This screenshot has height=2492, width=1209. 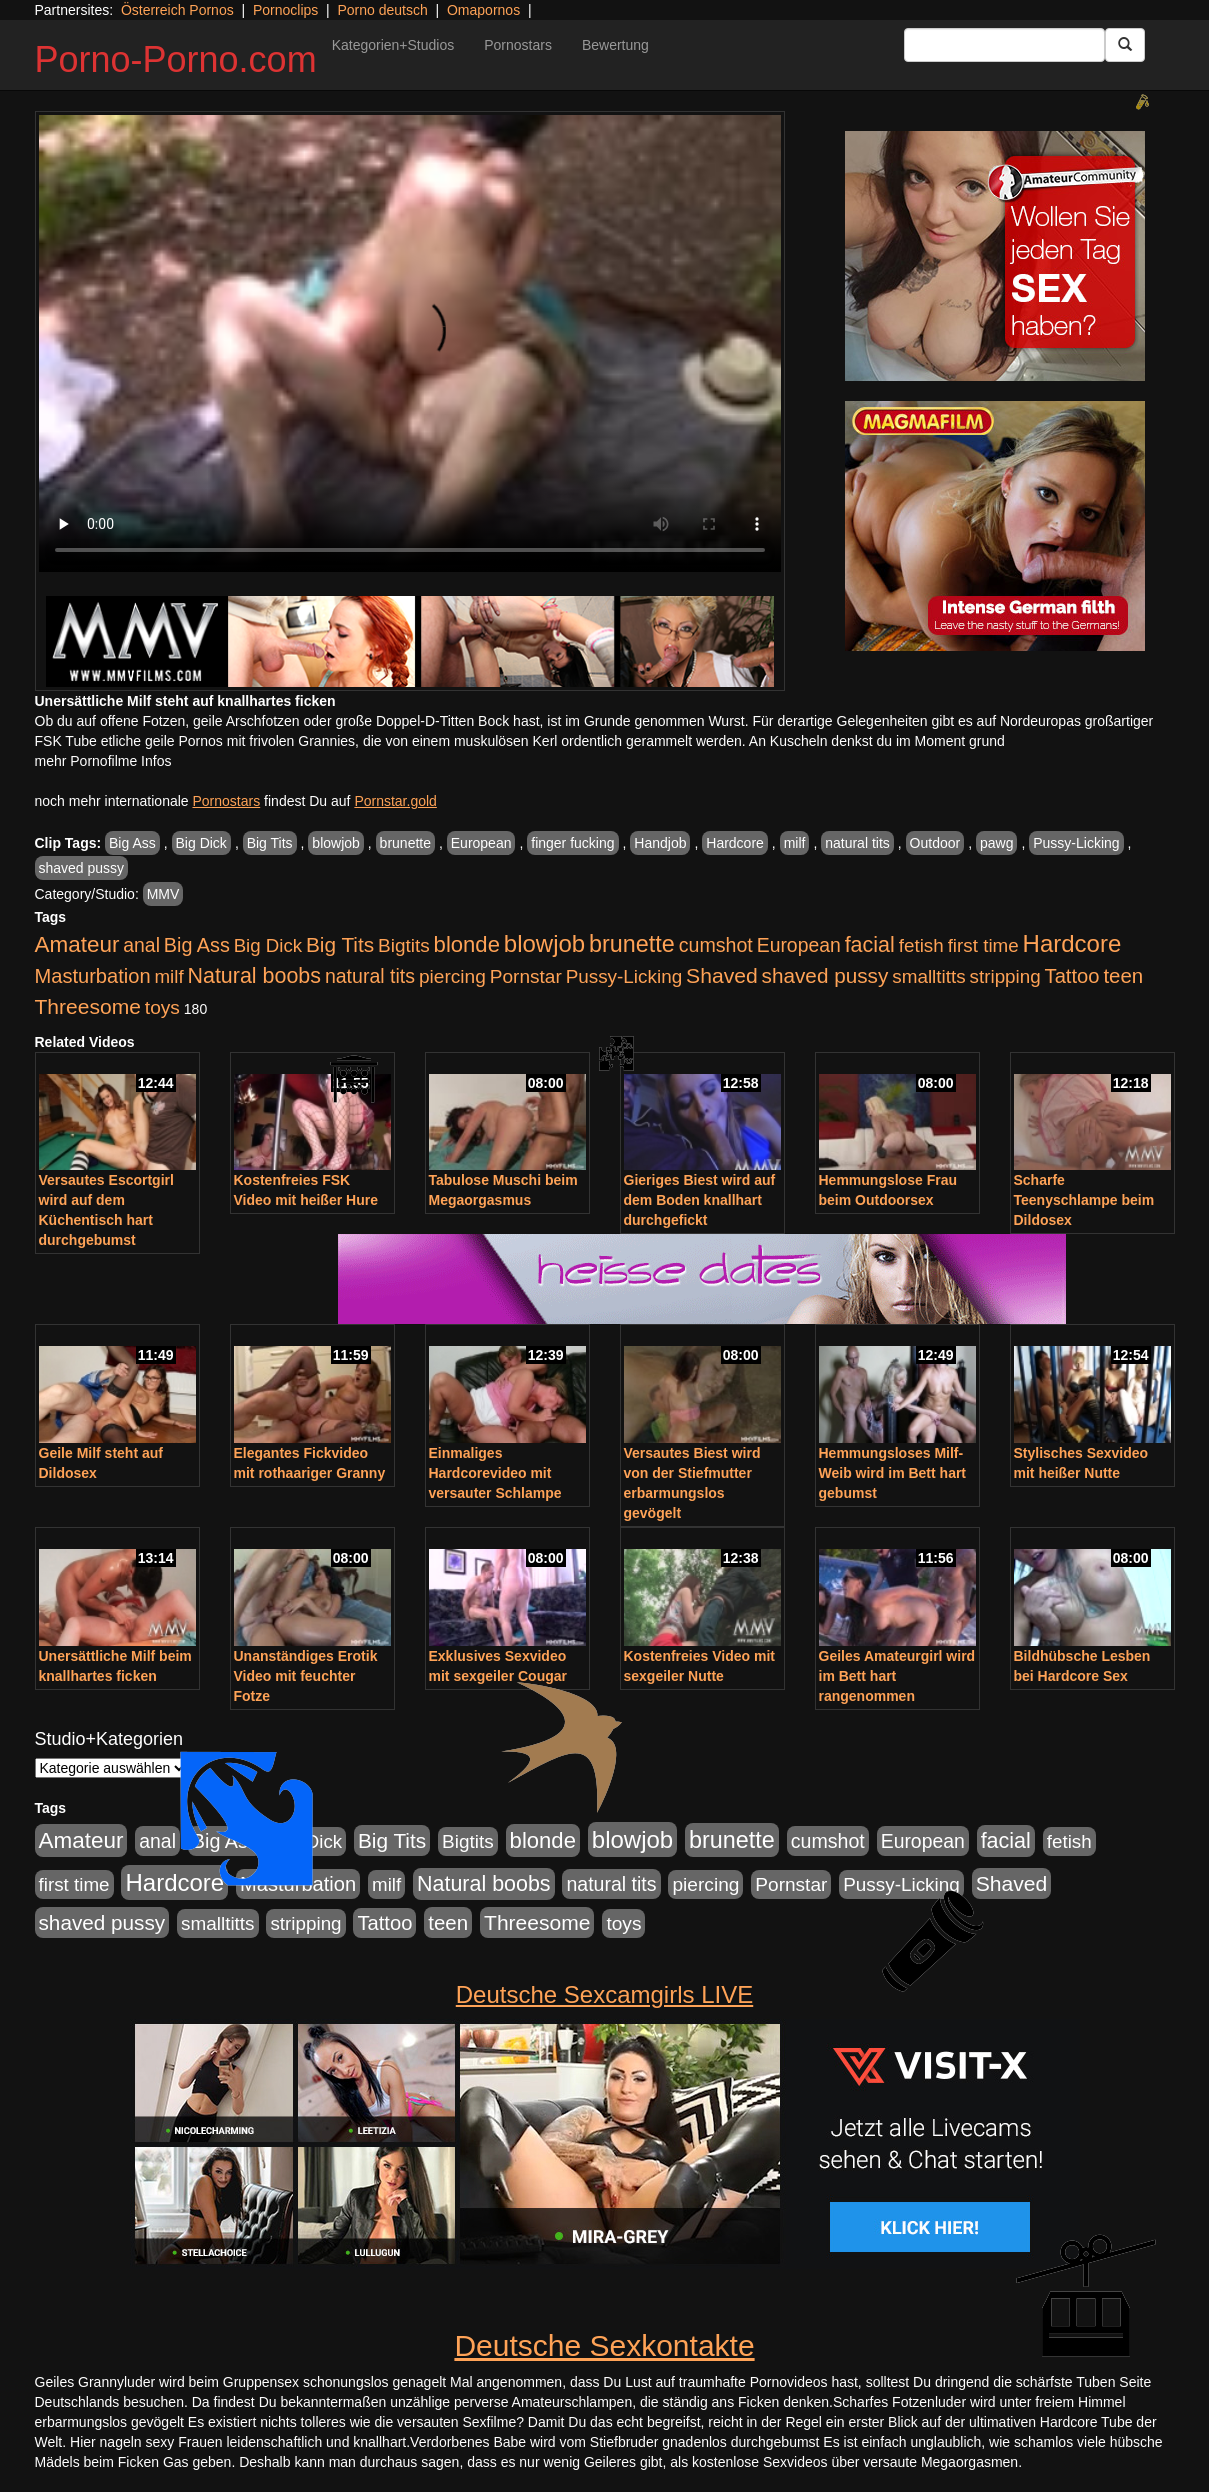 I want to click on indicates a chemistry or alchemy feature, so click(x=1142, y=102).